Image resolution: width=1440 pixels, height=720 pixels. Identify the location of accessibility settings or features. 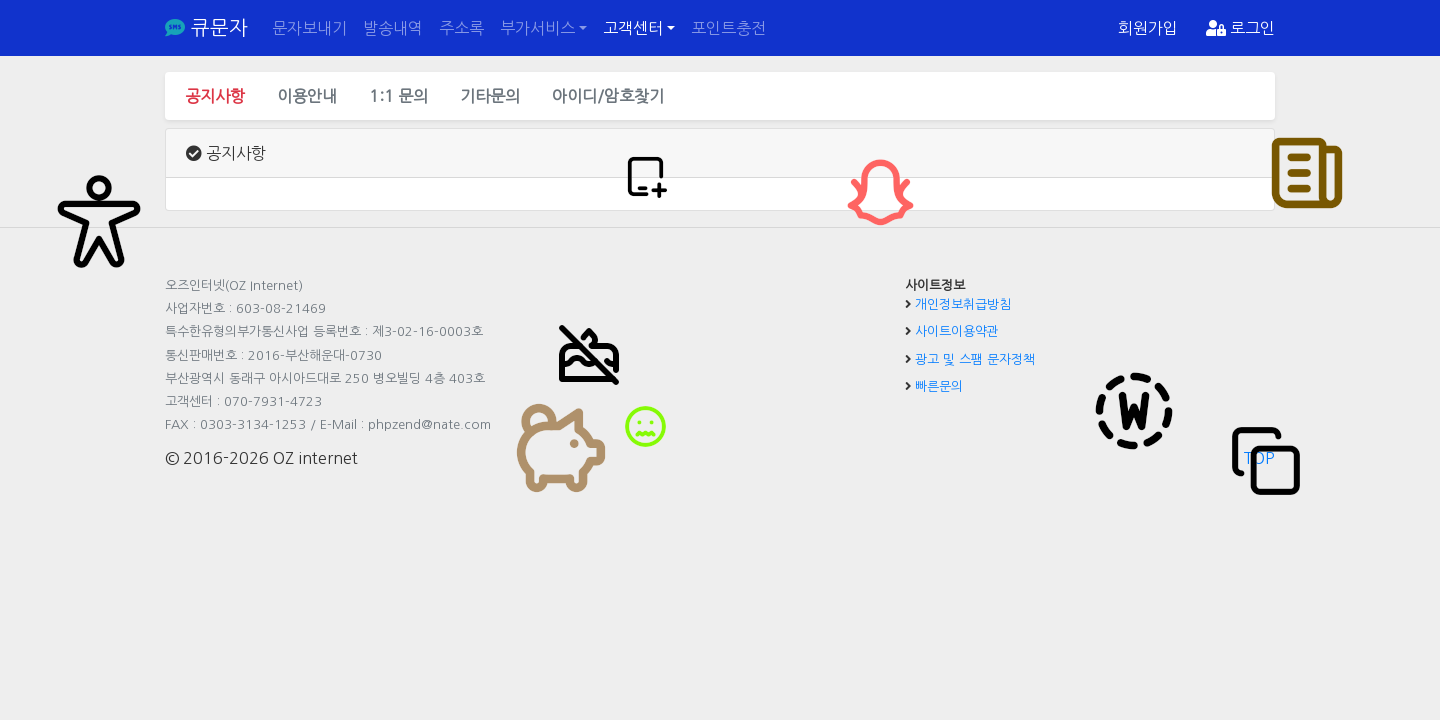
(99, 223).